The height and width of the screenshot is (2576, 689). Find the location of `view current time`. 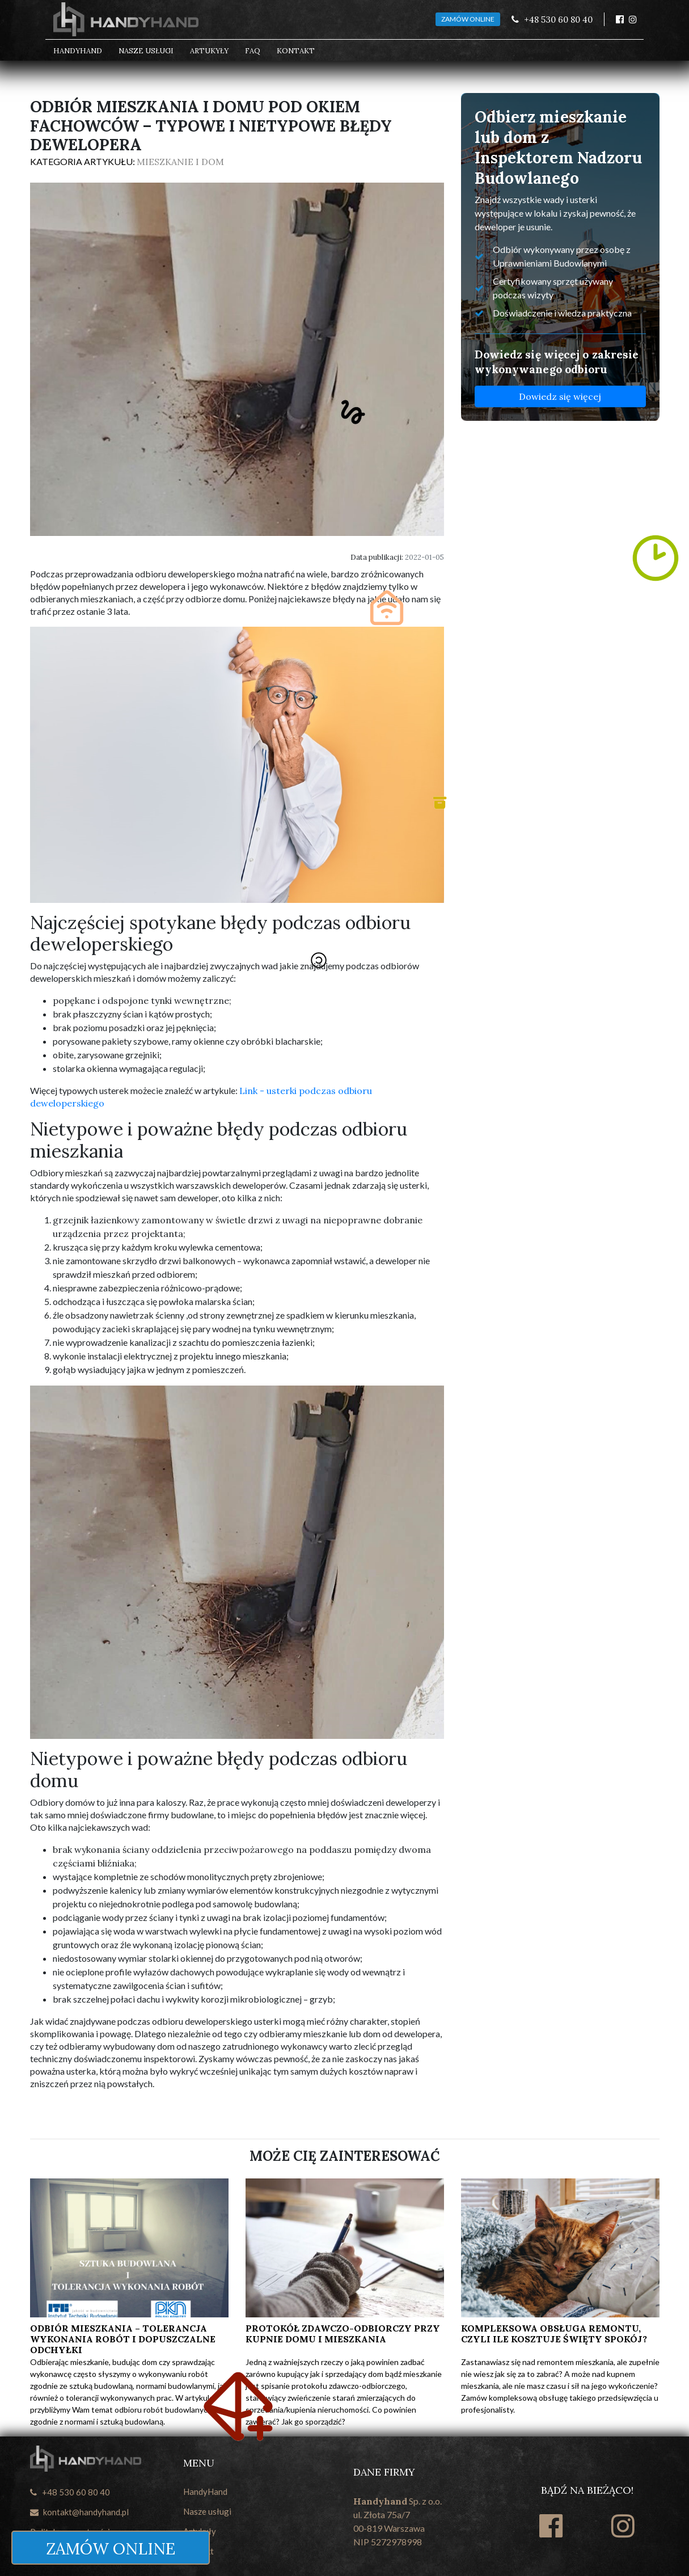

view current time is located at coordinates (656, 558).